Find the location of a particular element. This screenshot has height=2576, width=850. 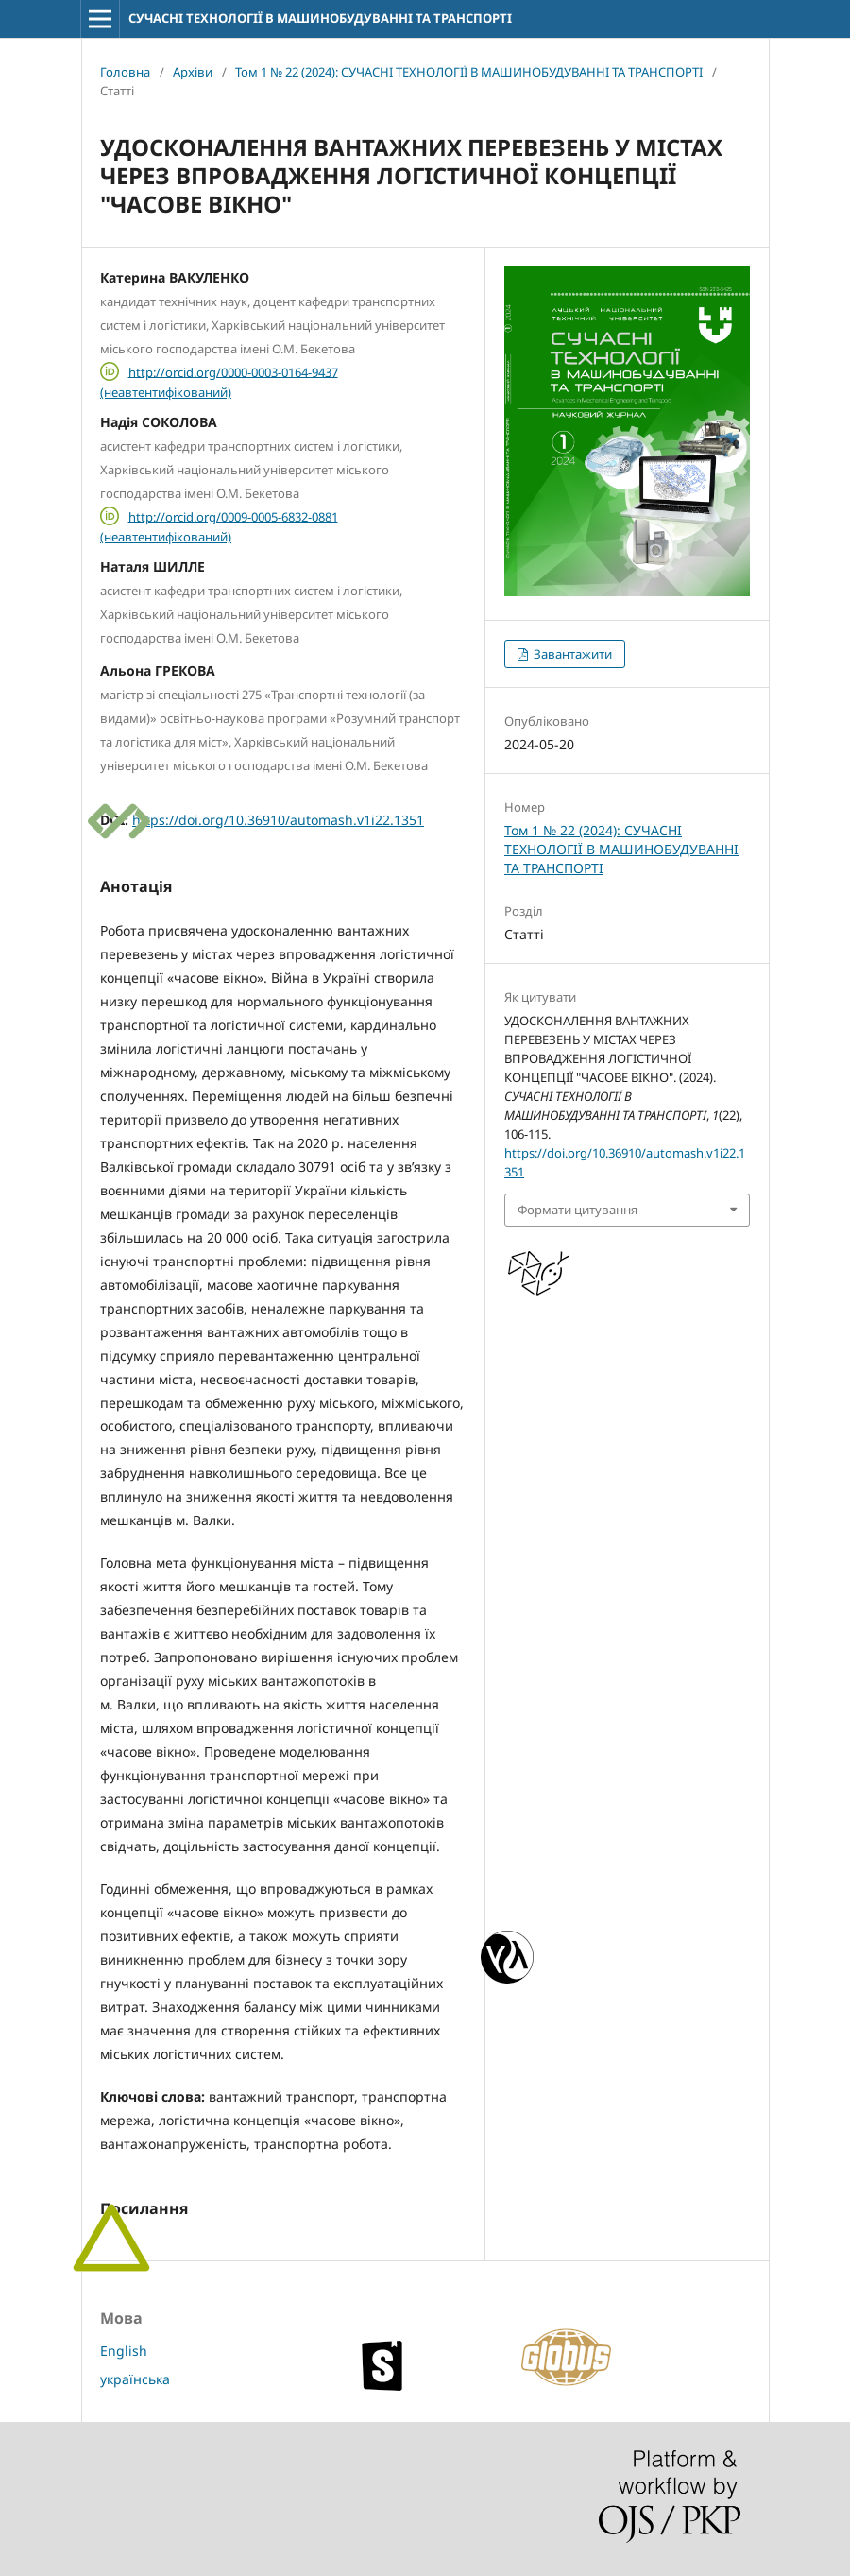

indicates a project built with common lisp is located at coordinates (507, 1957).